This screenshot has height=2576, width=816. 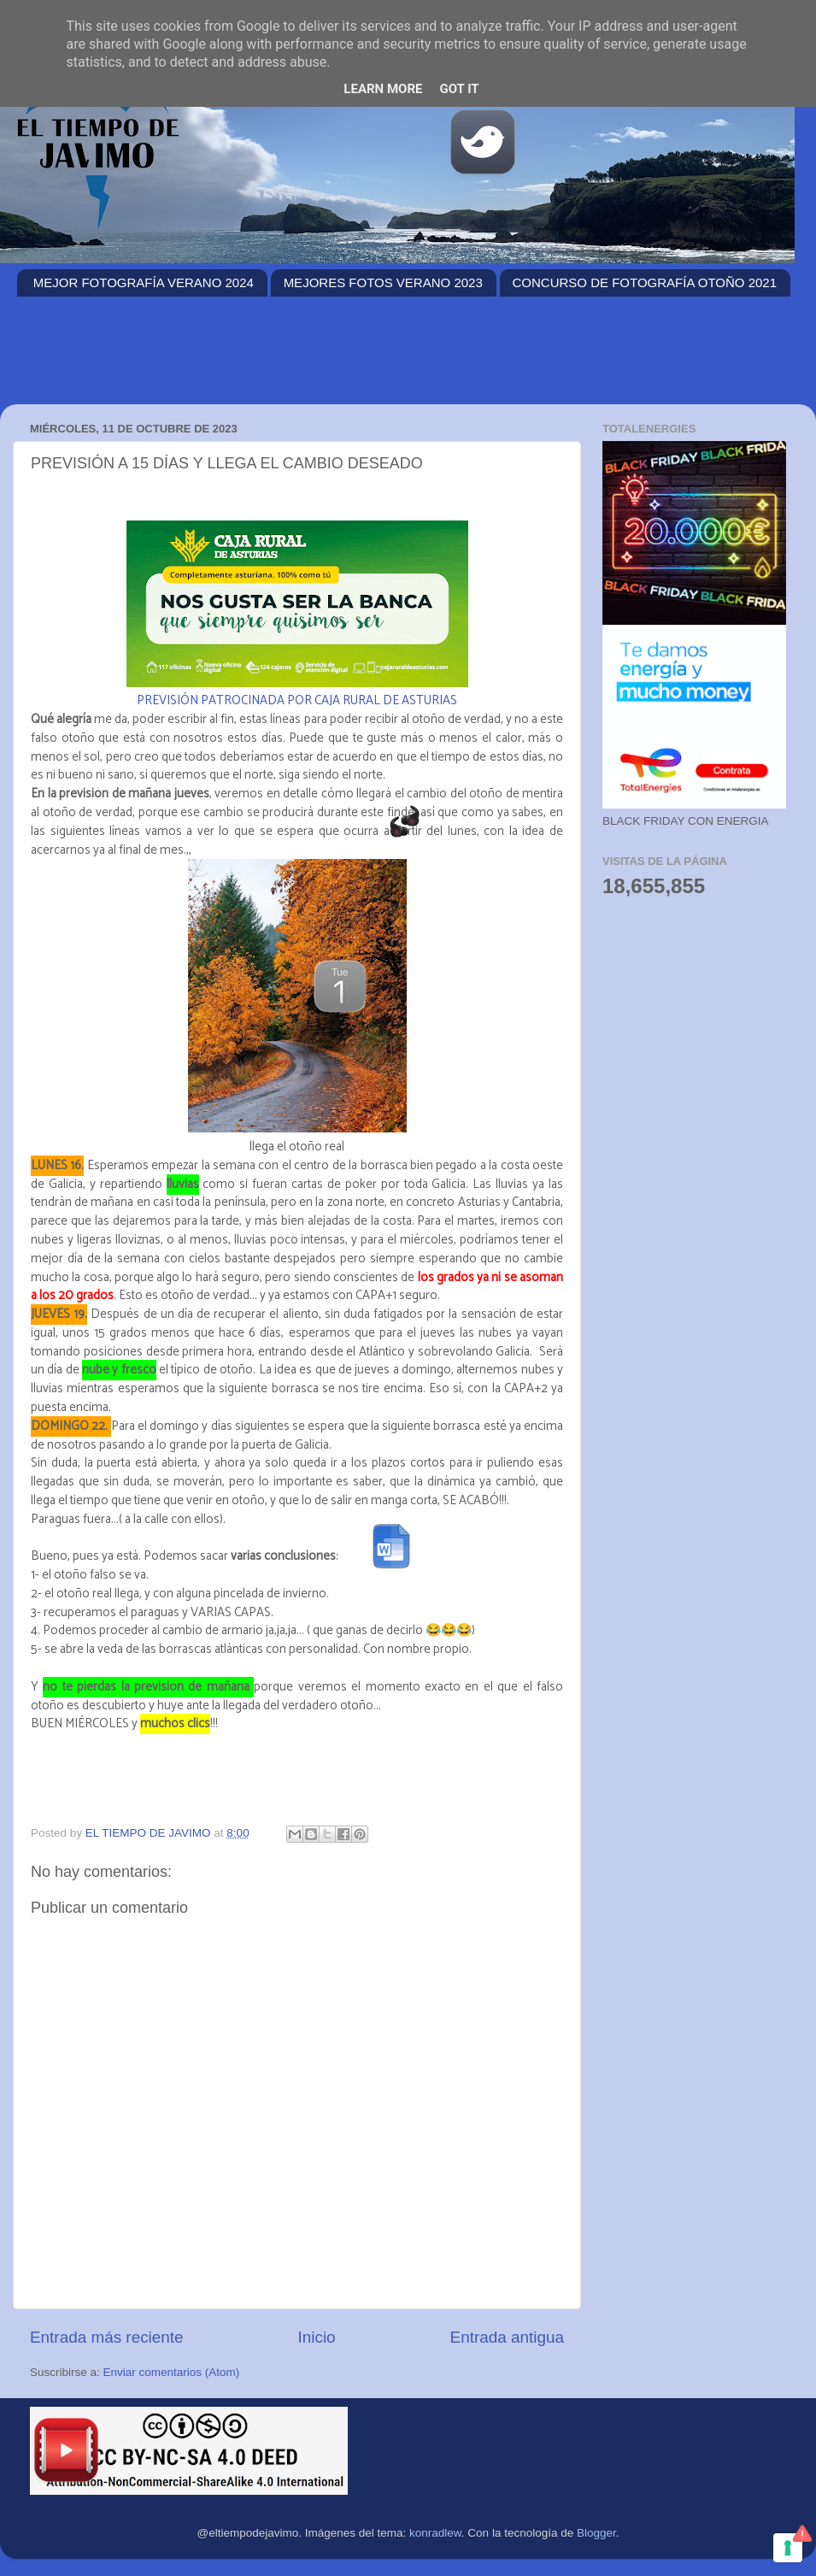 What do you see at coordinates (483, 142) in the screenshot?
I see `launch the budgie desktop environment` at bounding box center [483, 142].